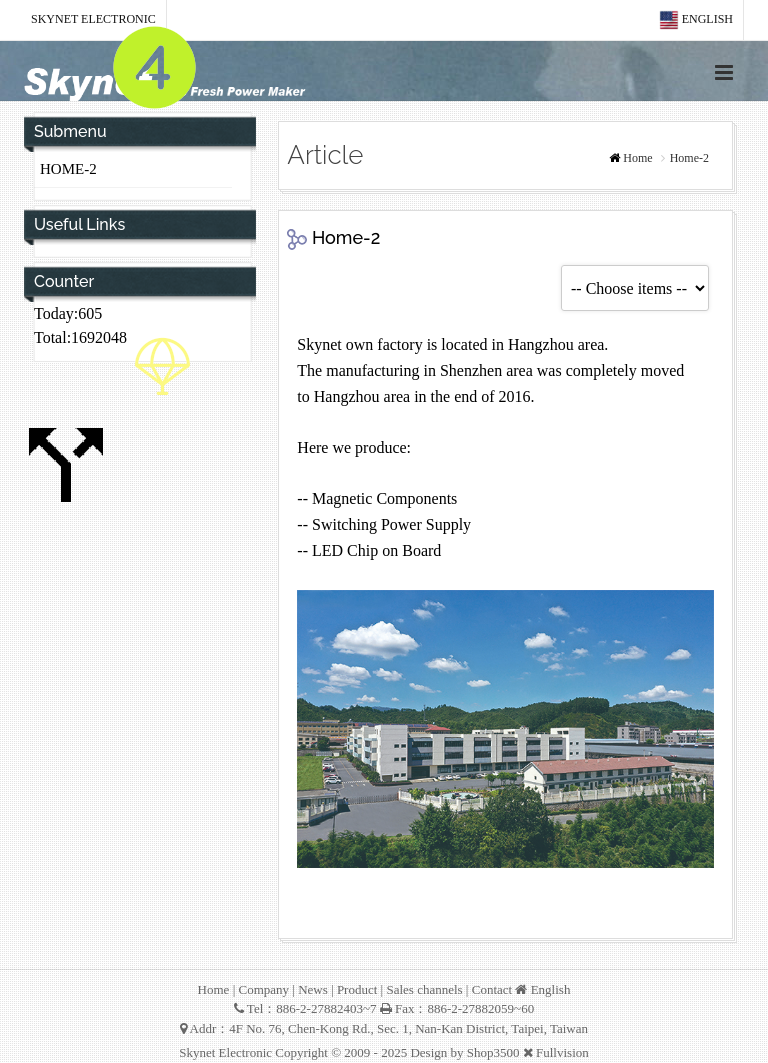  Describe the element at coordinates (66, 465) in the screenshot. I see `split or fork a call to multiple lines` at that location.